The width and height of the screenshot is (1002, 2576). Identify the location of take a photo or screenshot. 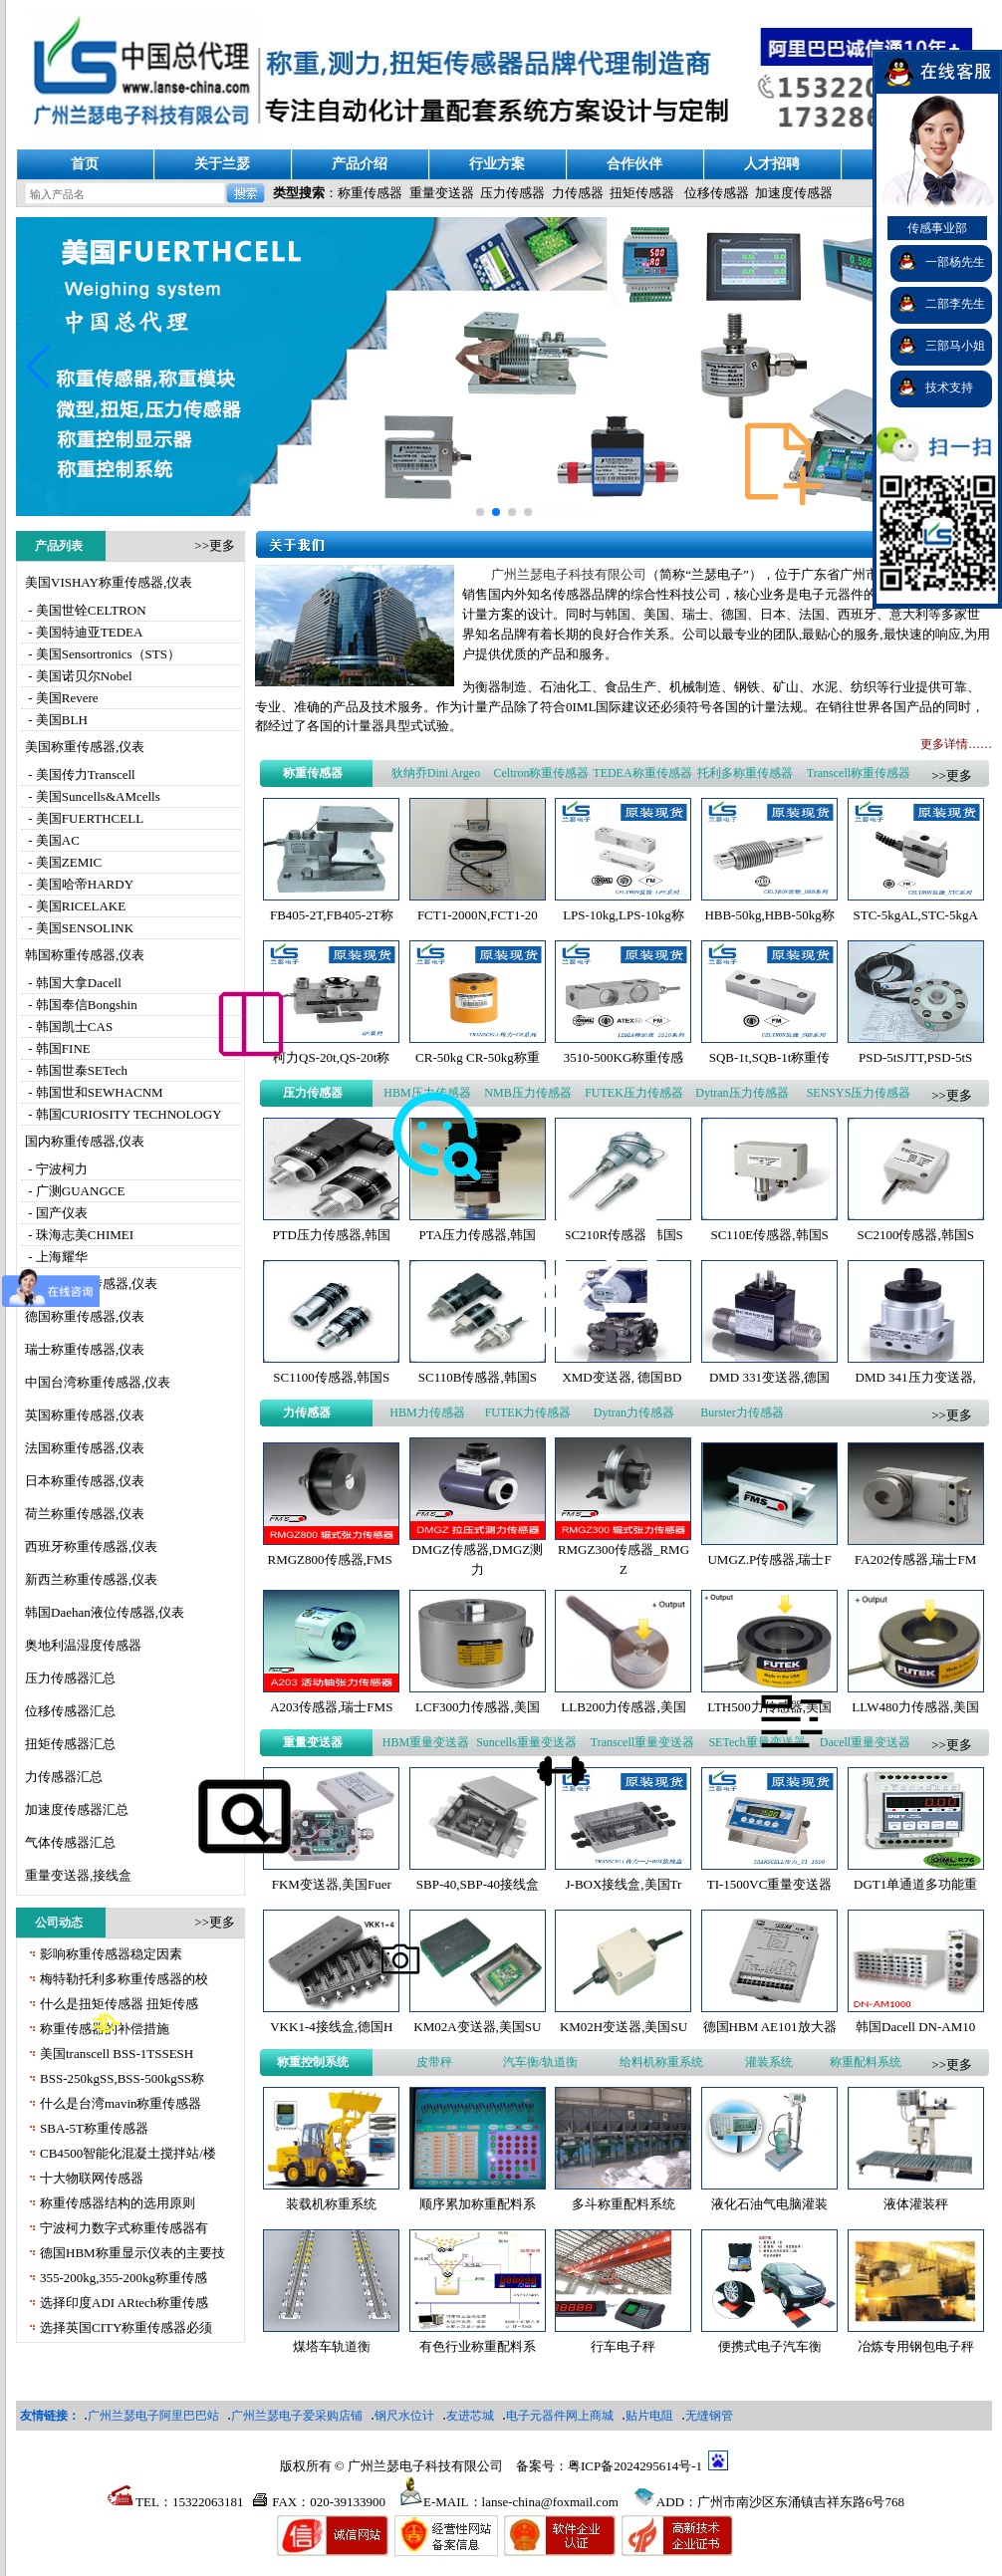
(400, 1960).